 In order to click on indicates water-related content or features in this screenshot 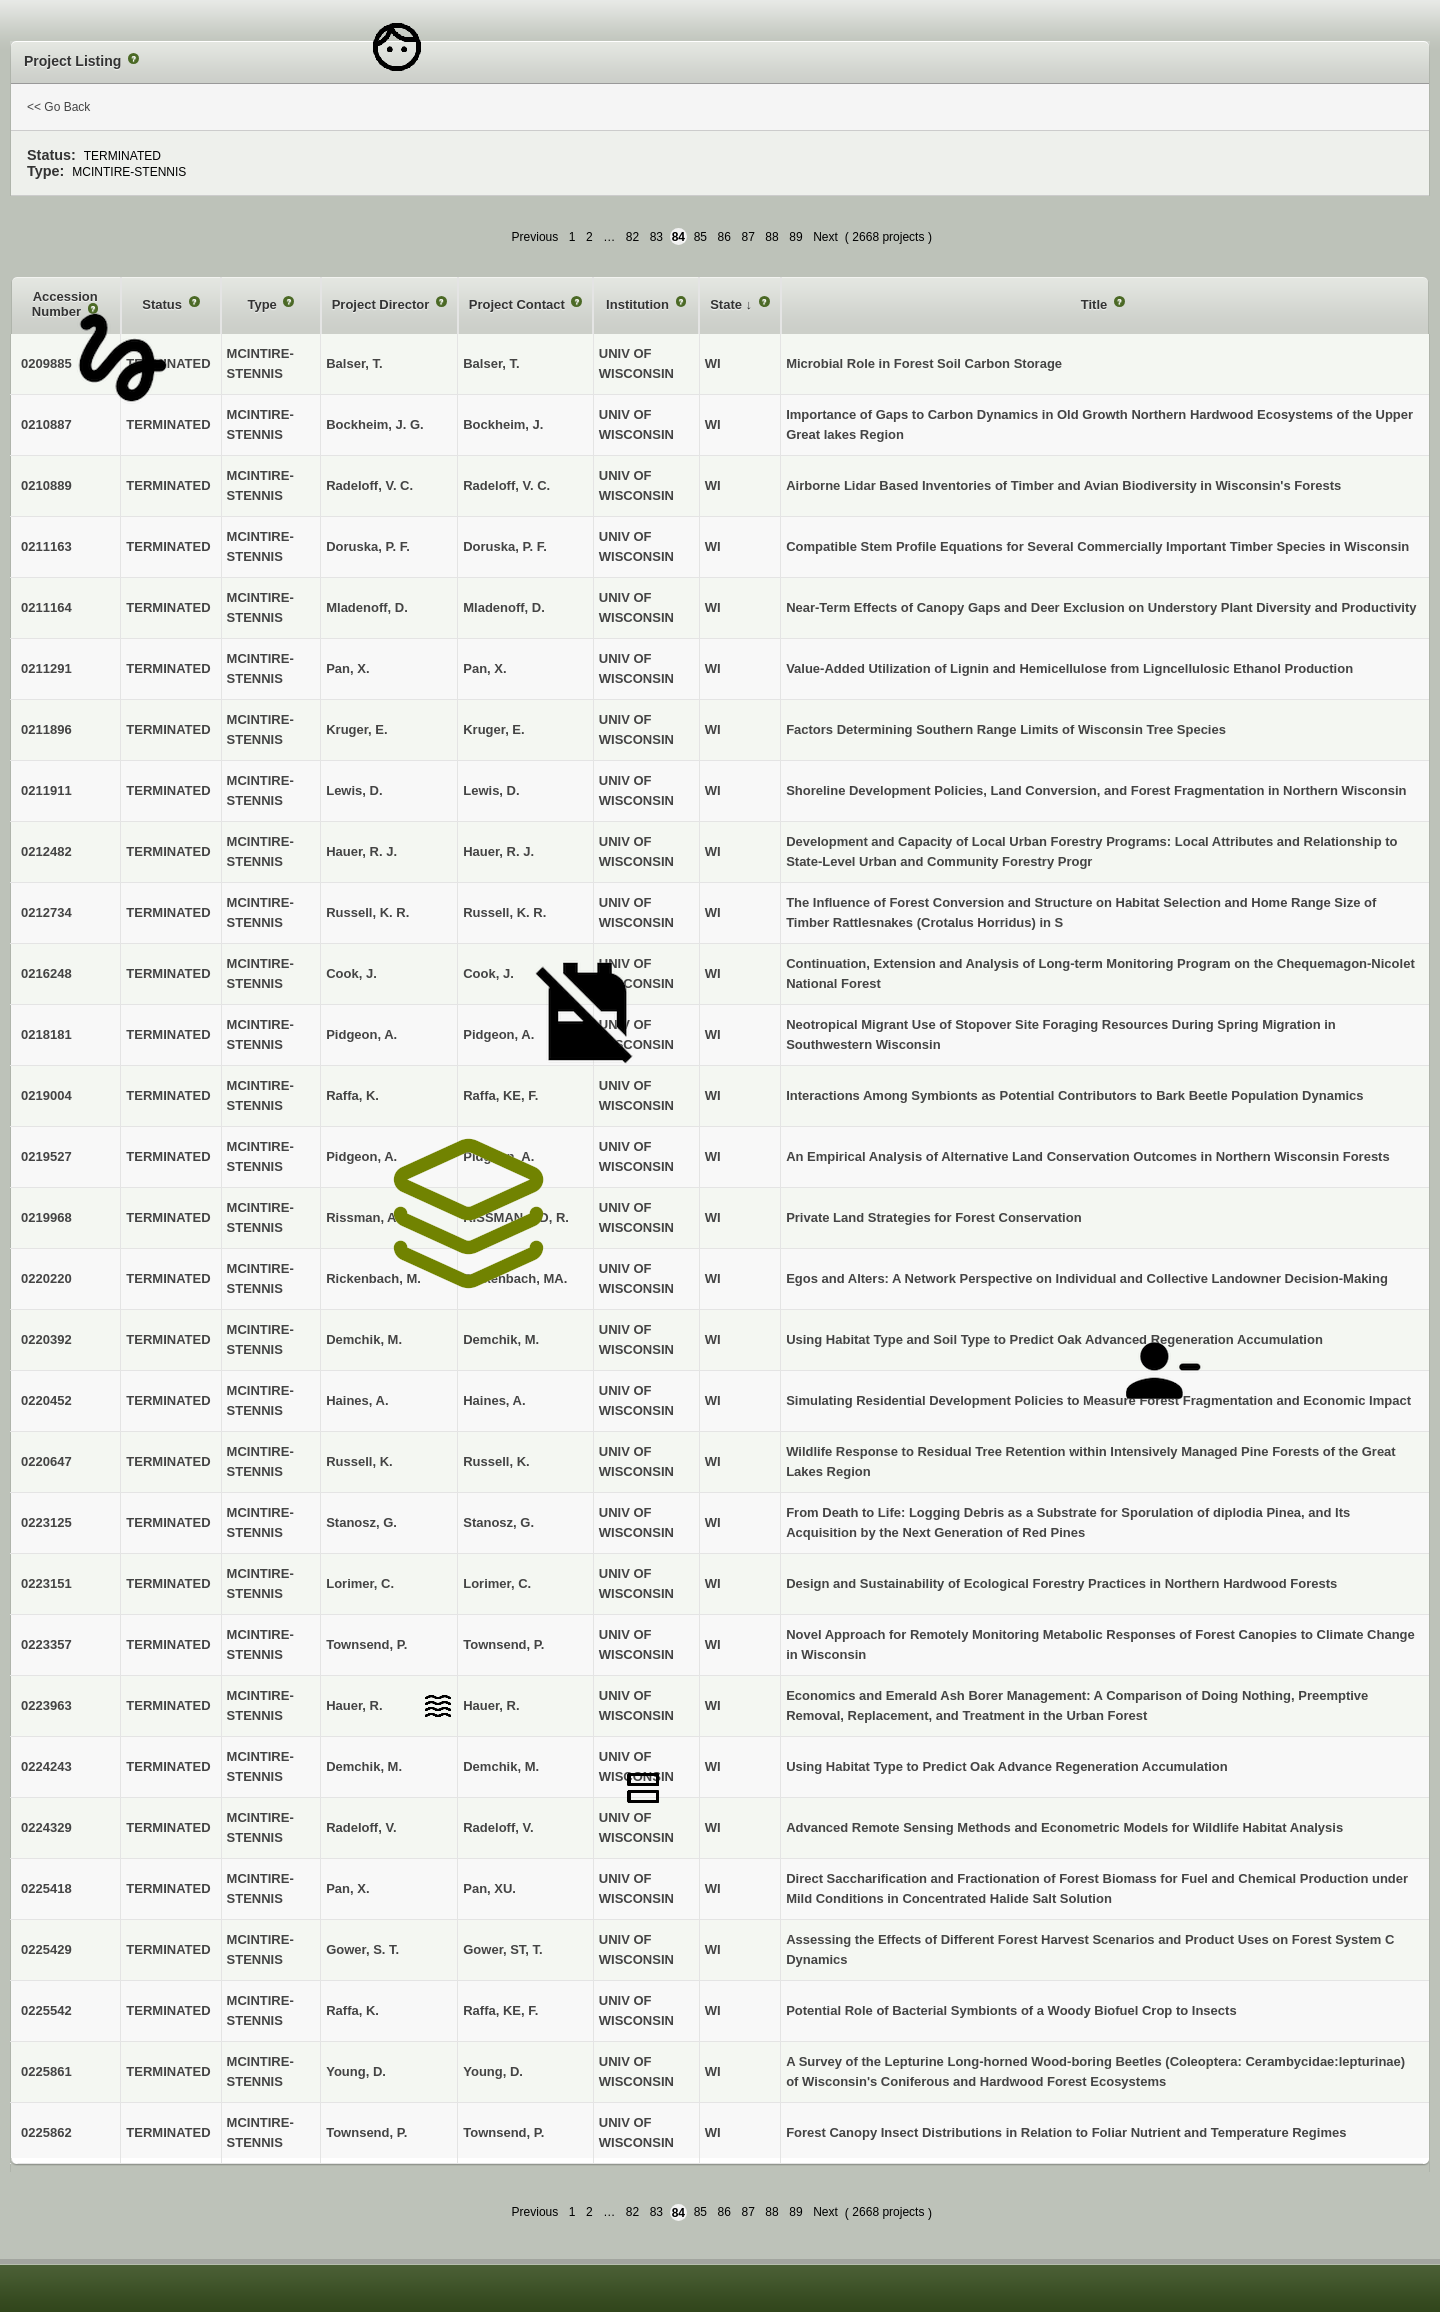, I will do `click(438, 1706)`.